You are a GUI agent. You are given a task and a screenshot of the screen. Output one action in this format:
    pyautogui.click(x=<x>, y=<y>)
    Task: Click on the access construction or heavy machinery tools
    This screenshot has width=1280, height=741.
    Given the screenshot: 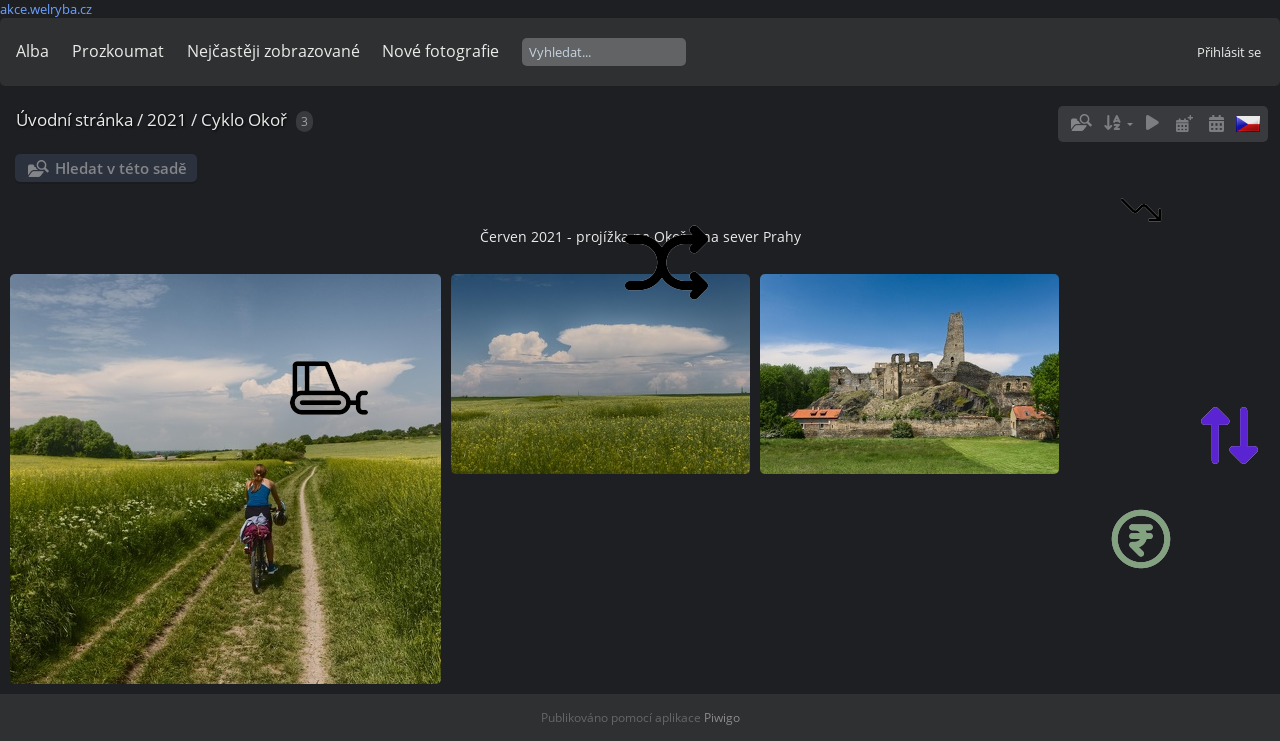 What is the action you would take?
    pyautogui.click(x=329, y=388)
    